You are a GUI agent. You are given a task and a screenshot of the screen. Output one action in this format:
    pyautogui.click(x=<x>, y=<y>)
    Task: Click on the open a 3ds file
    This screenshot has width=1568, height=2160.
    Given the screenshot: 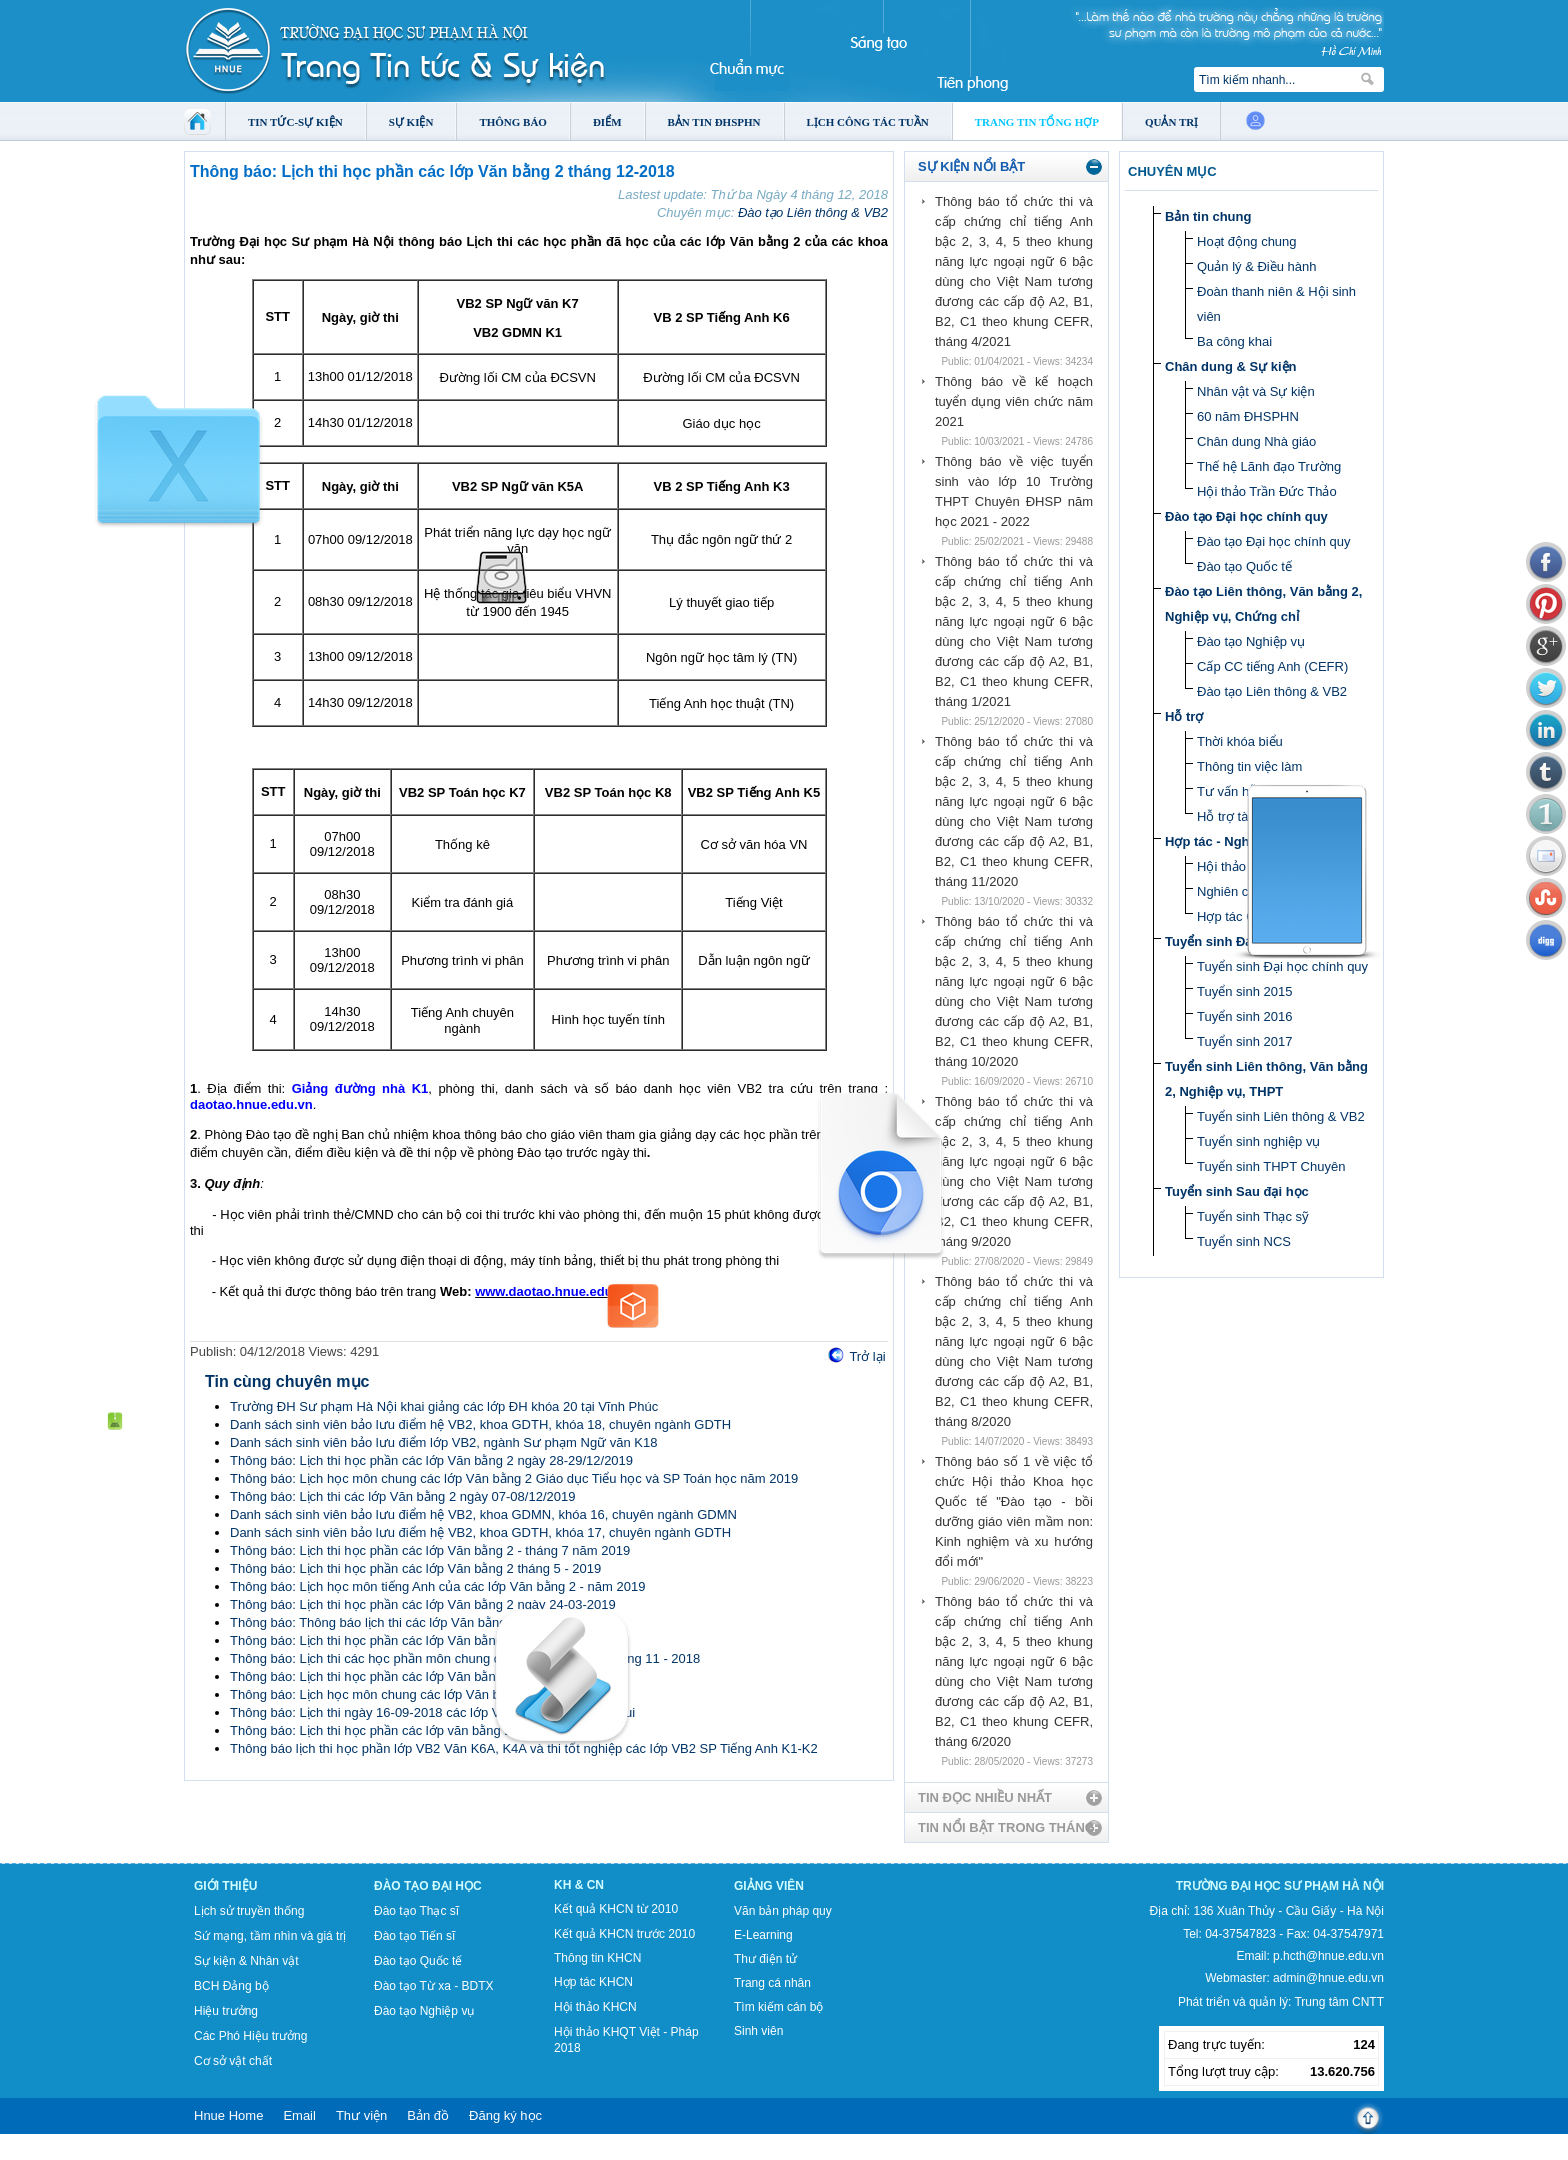 What is the action you would take?
    pyautogui.click(x=633, y=1304)
    